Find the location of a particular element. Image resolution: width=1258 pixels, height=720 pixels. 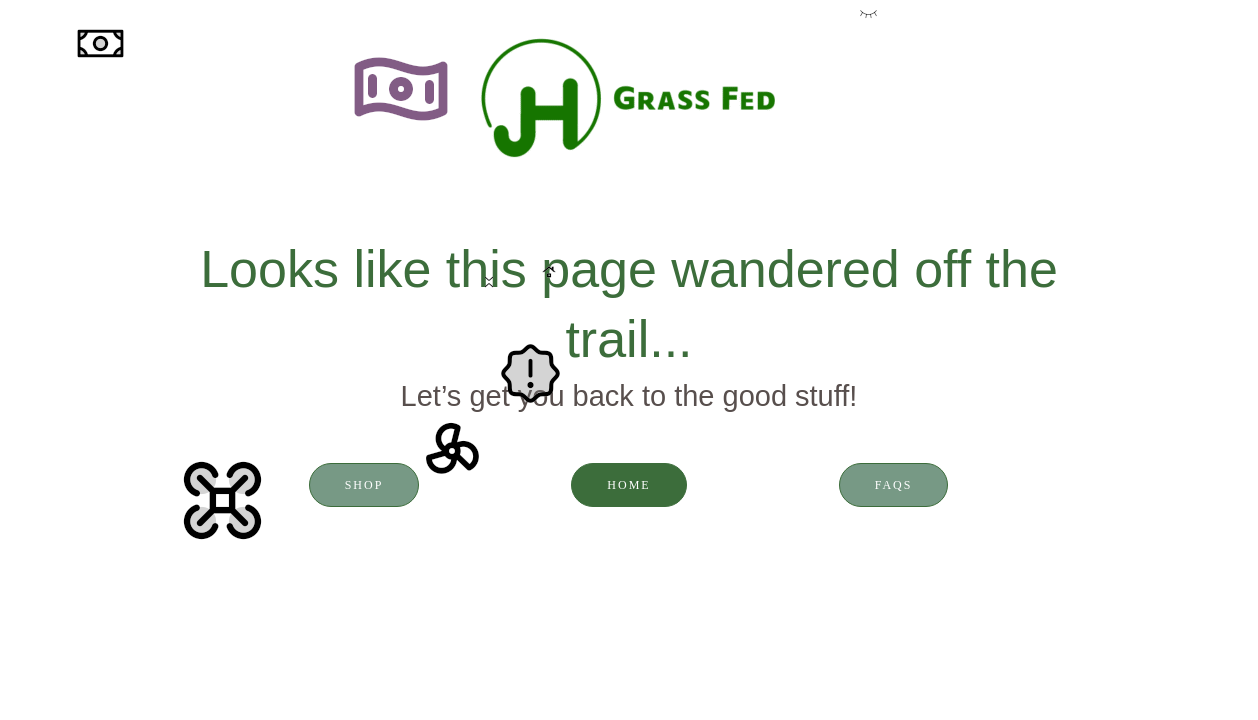

indicates a warning or important notice is located at coordinates (530, 373).